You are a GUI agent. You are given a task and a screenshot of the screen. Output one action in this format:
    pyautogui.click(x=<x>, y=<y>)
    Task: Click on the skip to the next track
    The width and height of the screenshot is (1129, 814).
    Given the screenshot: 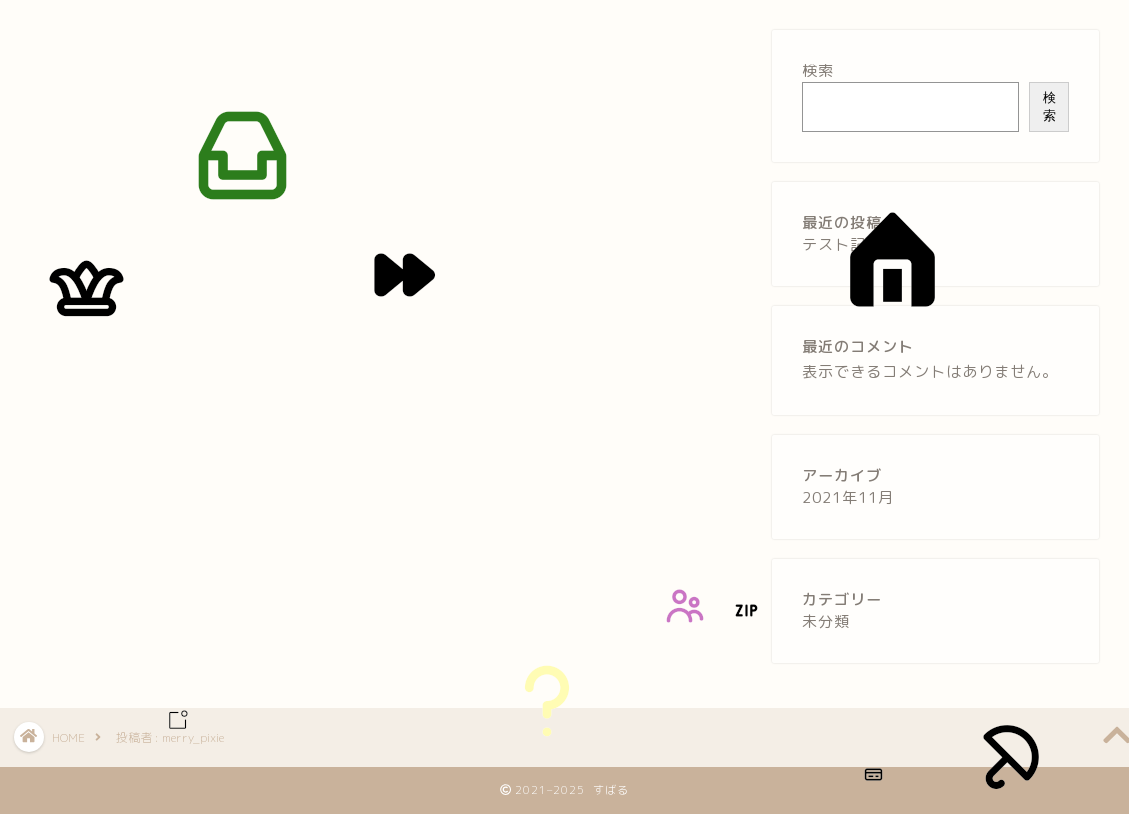 What is the action you would take?
    pyautogui.click(x=401, y=275)
    